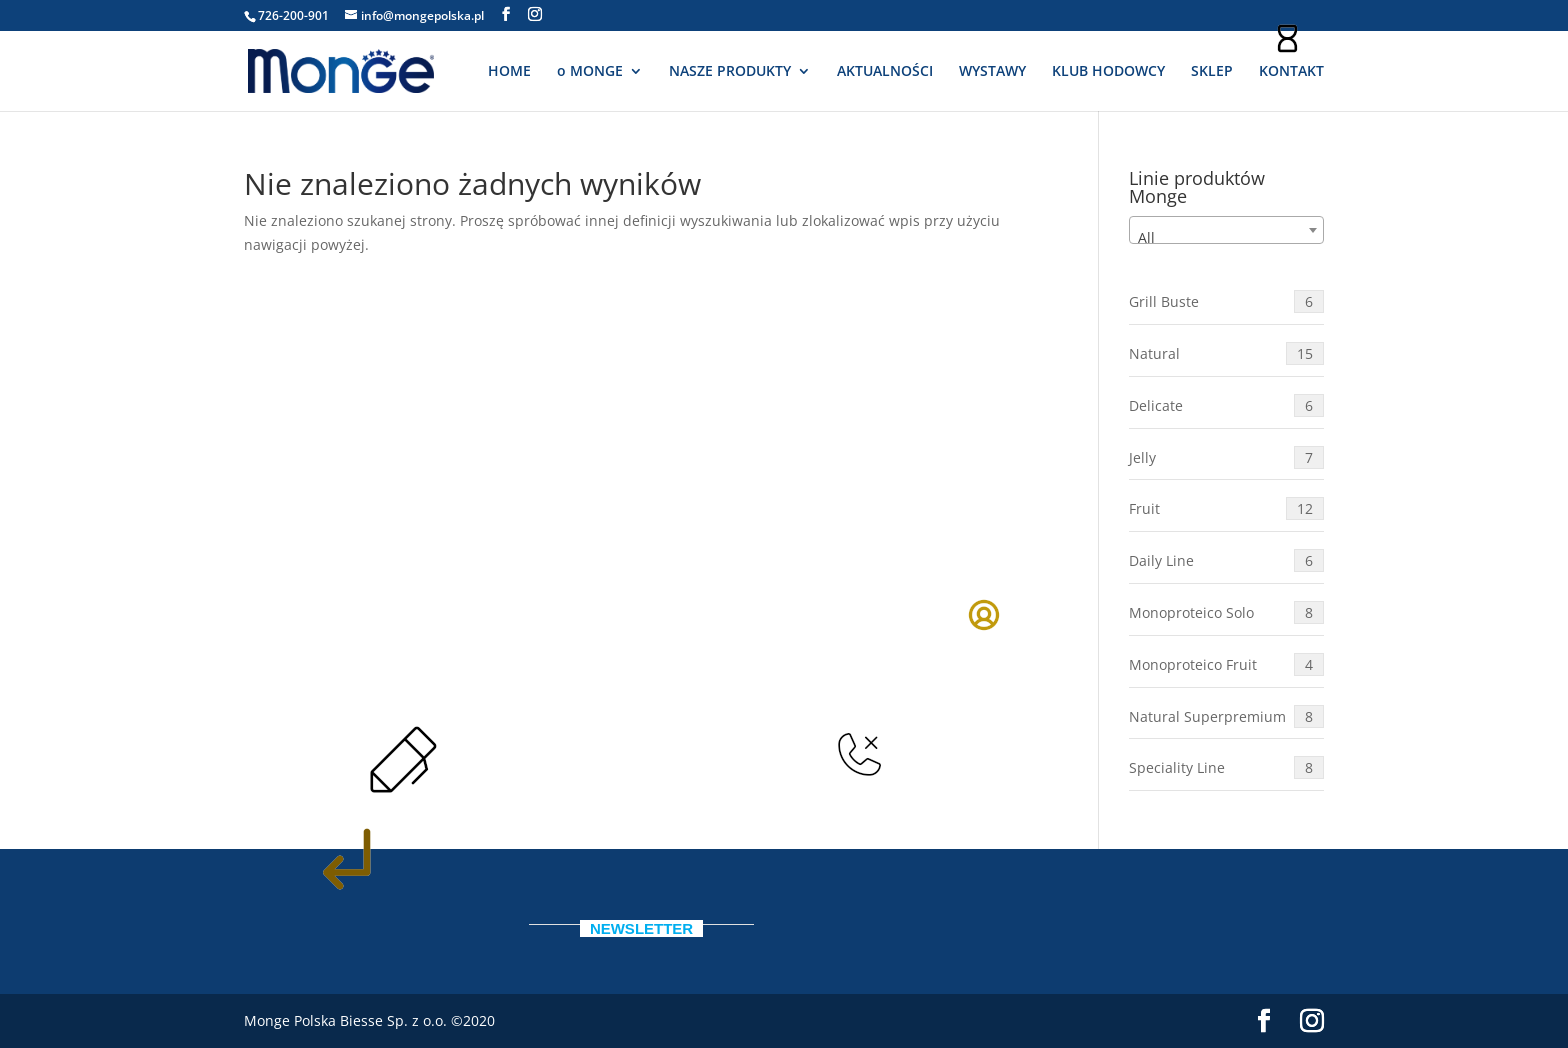  I want to click on return to previous line or item, so click(349, 859).